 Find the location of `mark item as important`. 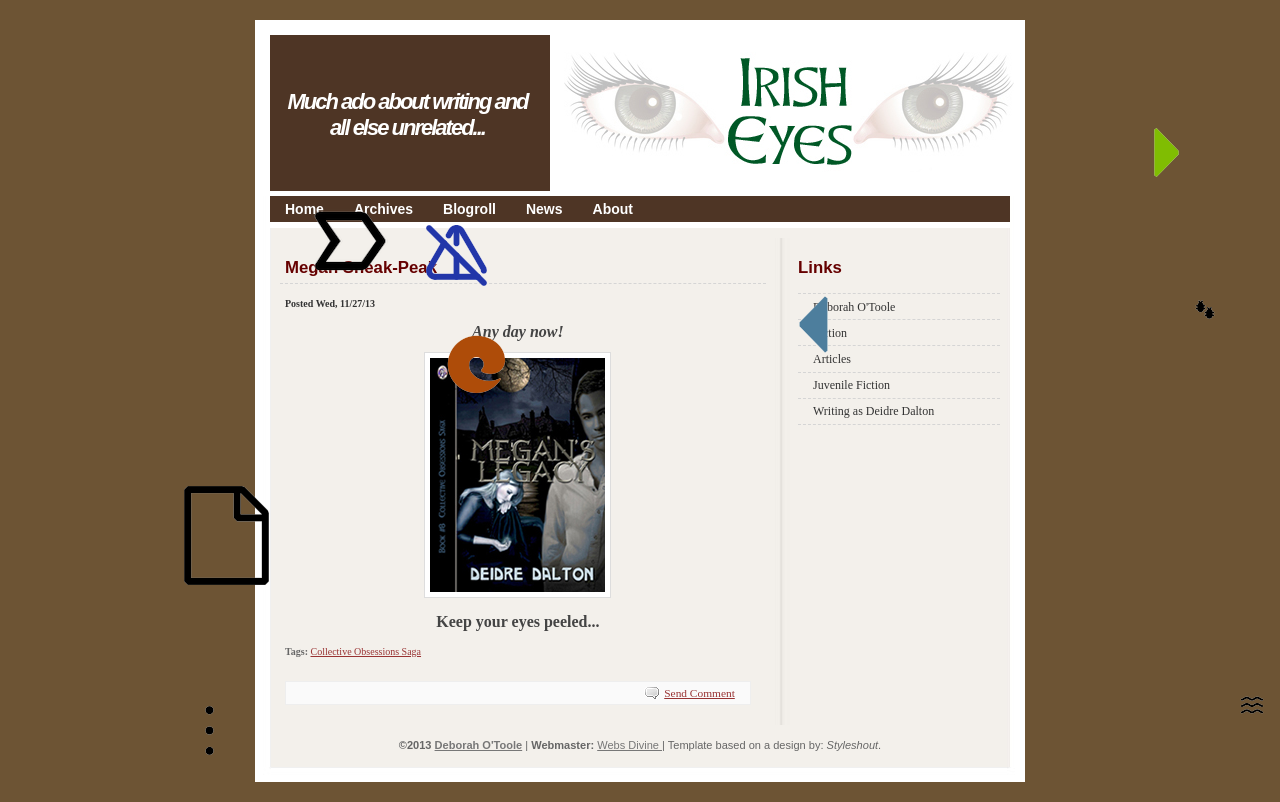

mark item as important is located at coordinates (349, 241).